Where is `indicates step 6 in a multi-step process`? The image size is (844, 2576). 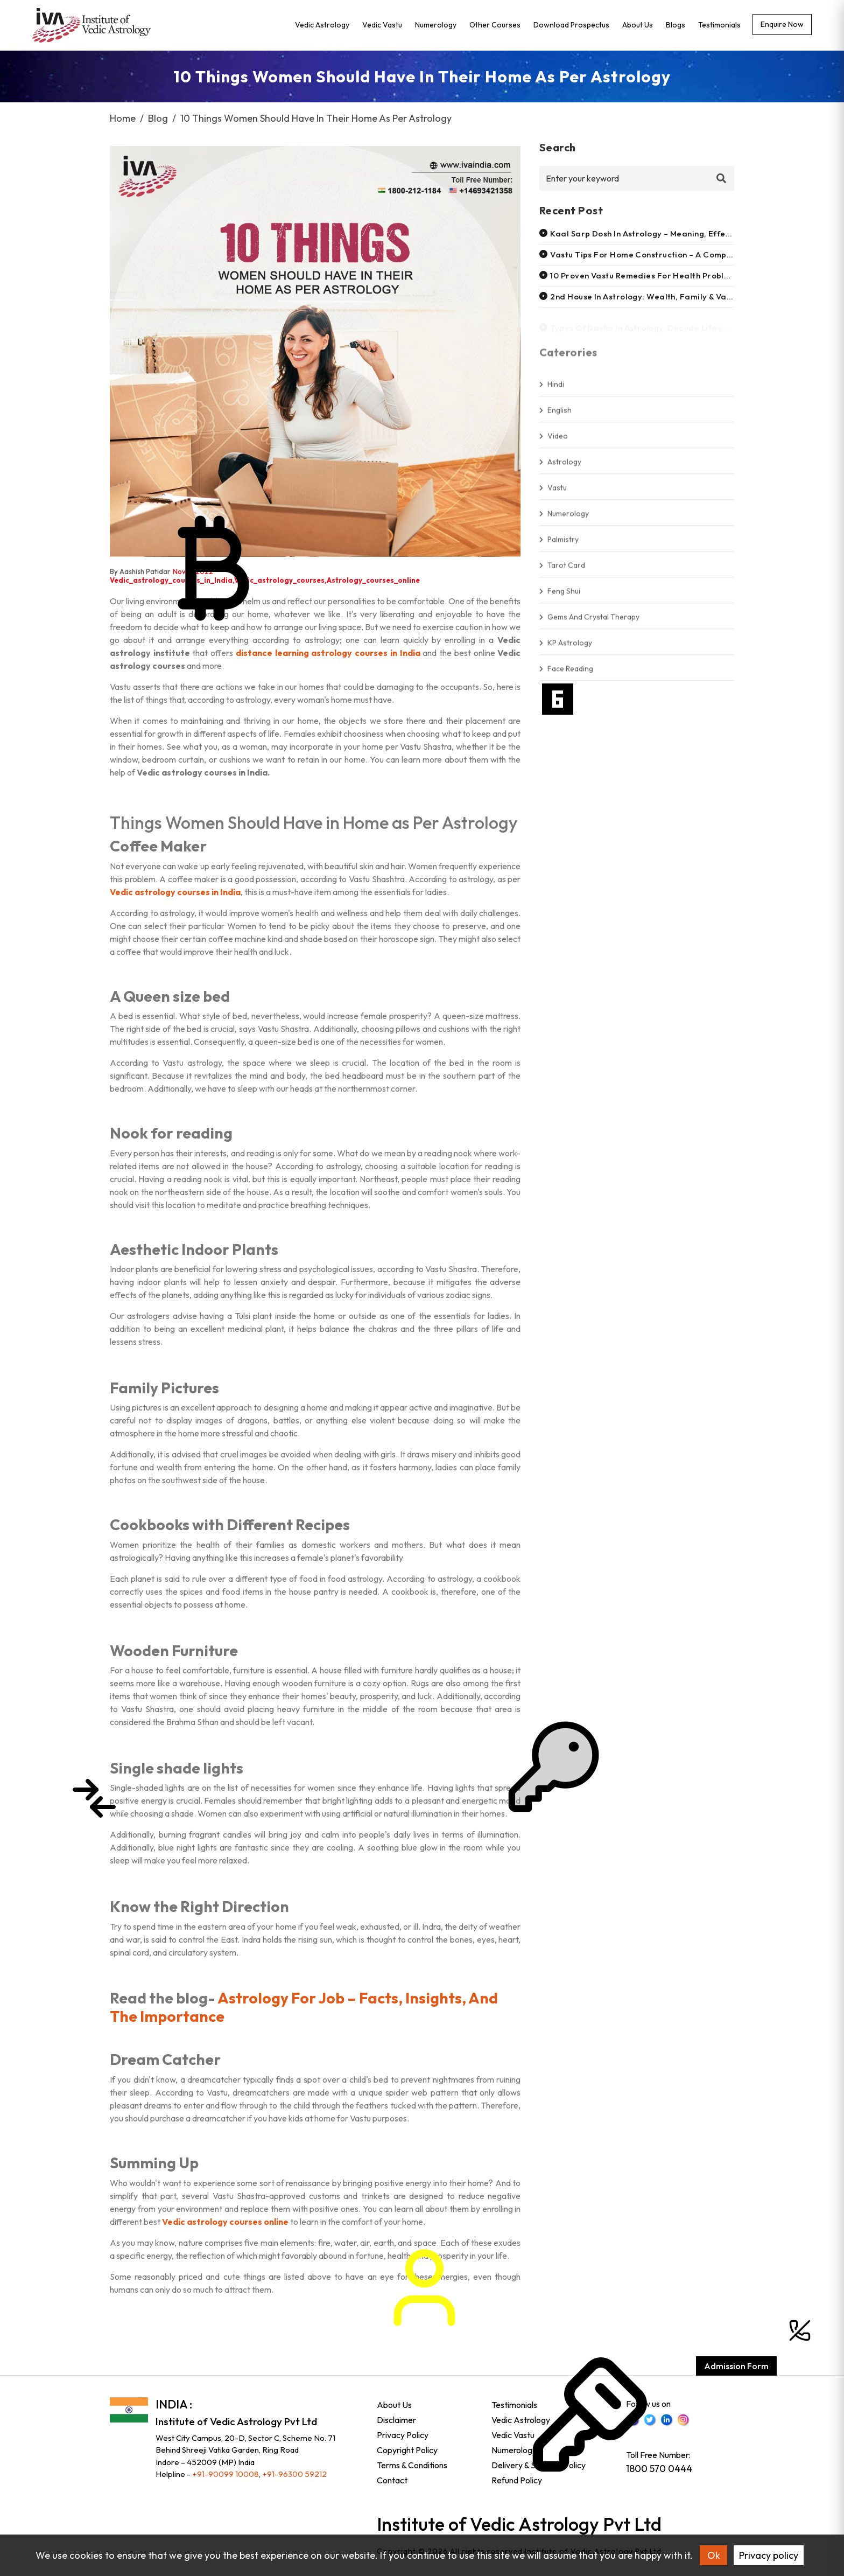
indicates step 6 in a multi-step process is located at coordinates (558, 699).